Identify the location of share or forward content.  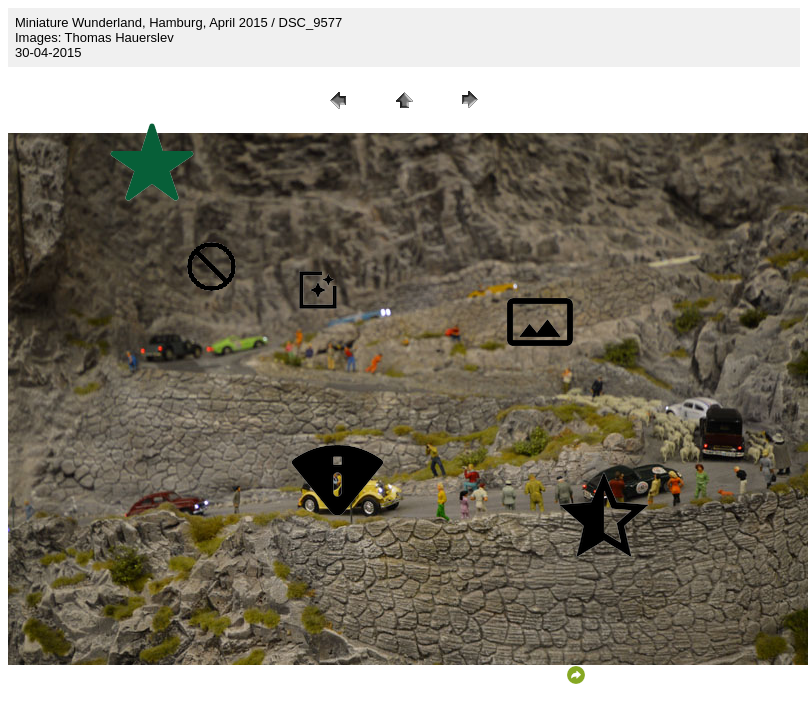
(576, 675).